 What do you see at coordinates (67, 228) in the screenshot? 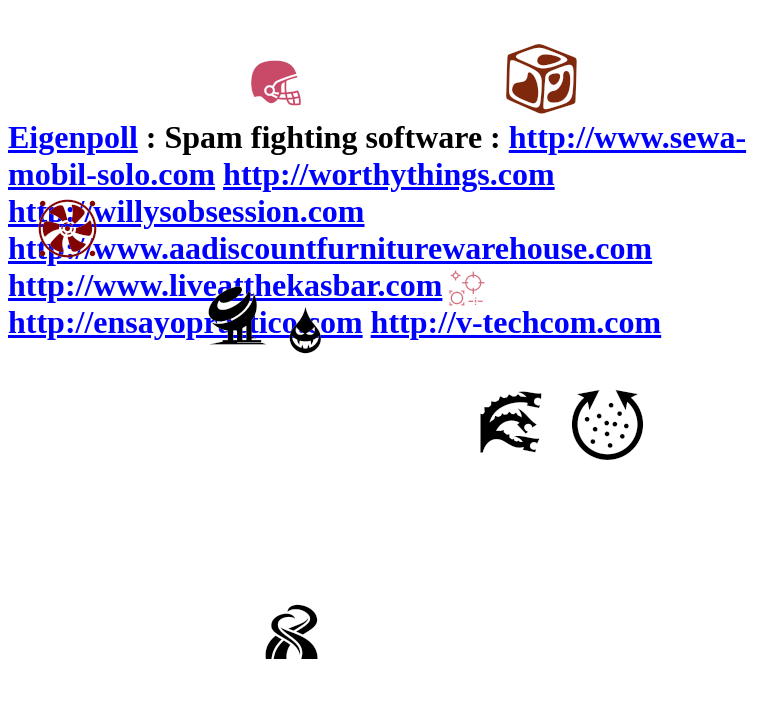
I see `access system cooling or fan settings` at bounding box center [67, 228].